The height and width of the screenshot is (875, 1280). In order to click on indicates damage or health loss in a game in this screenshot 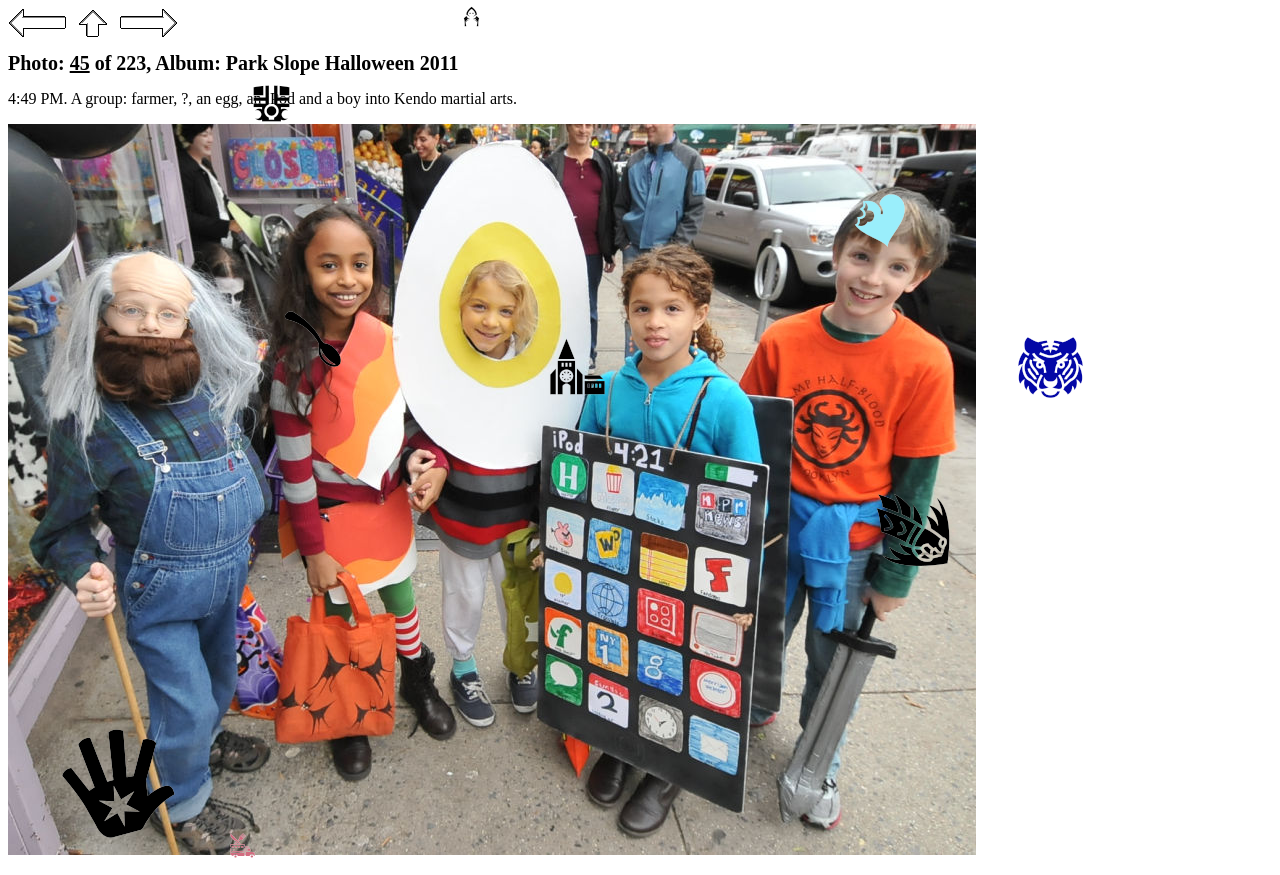, I will do `click(878, 220)`.